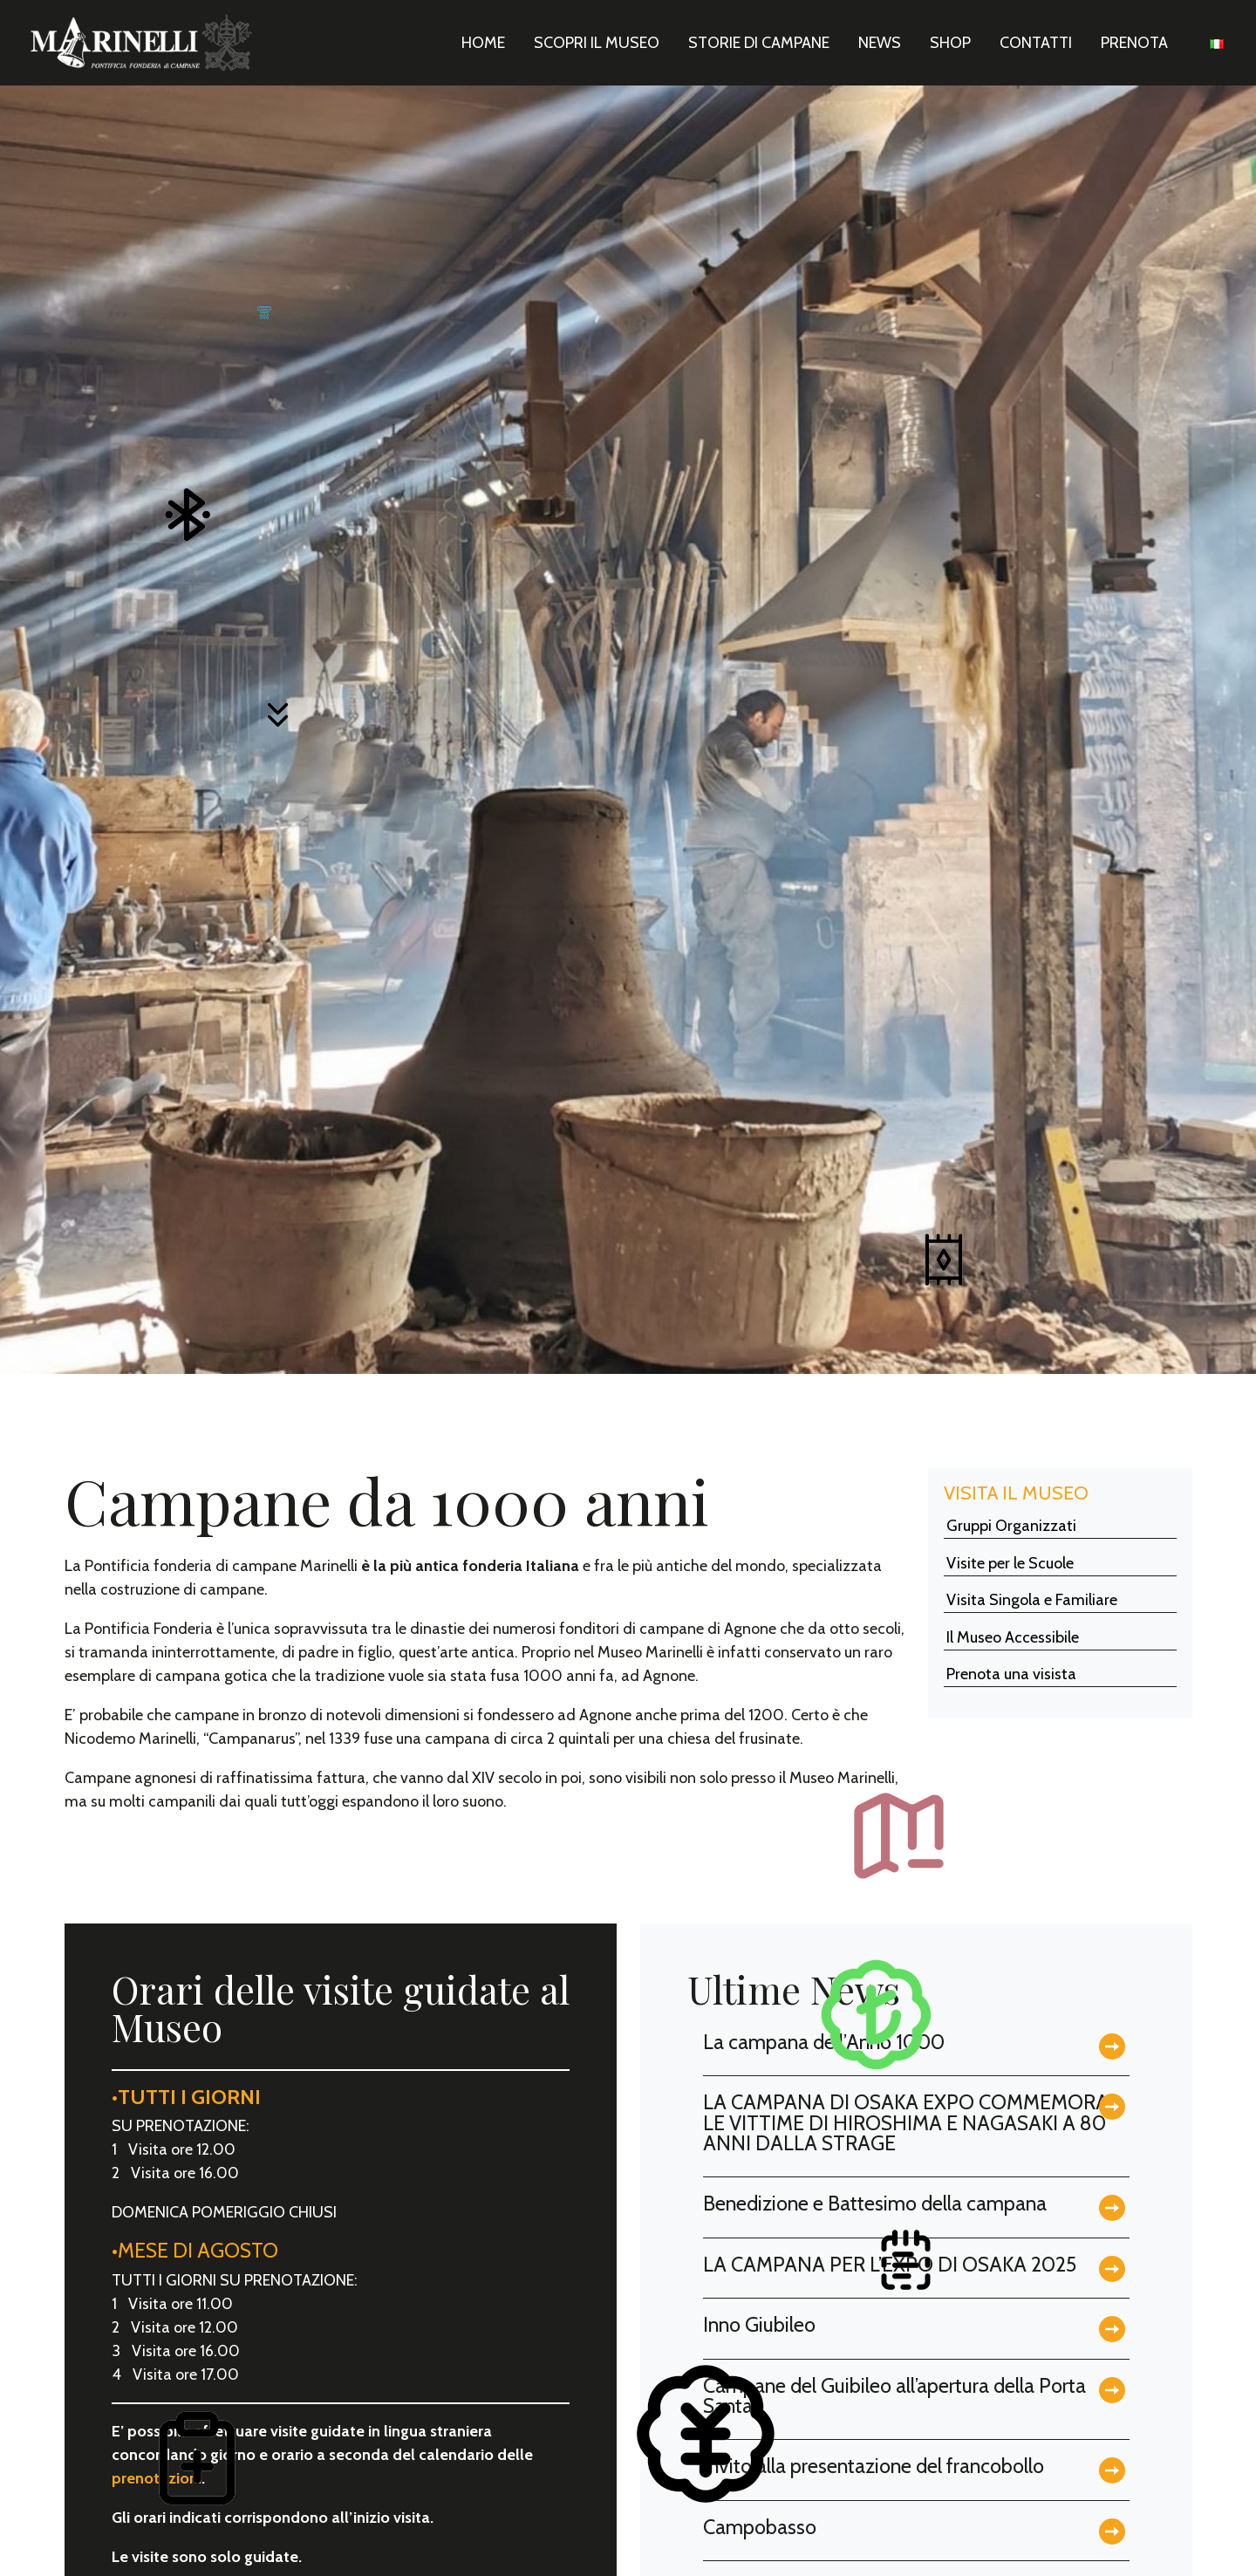  Describe the element at coordinates (898, 1836) in the screenshot. I see `remove a location from the map` at that location.